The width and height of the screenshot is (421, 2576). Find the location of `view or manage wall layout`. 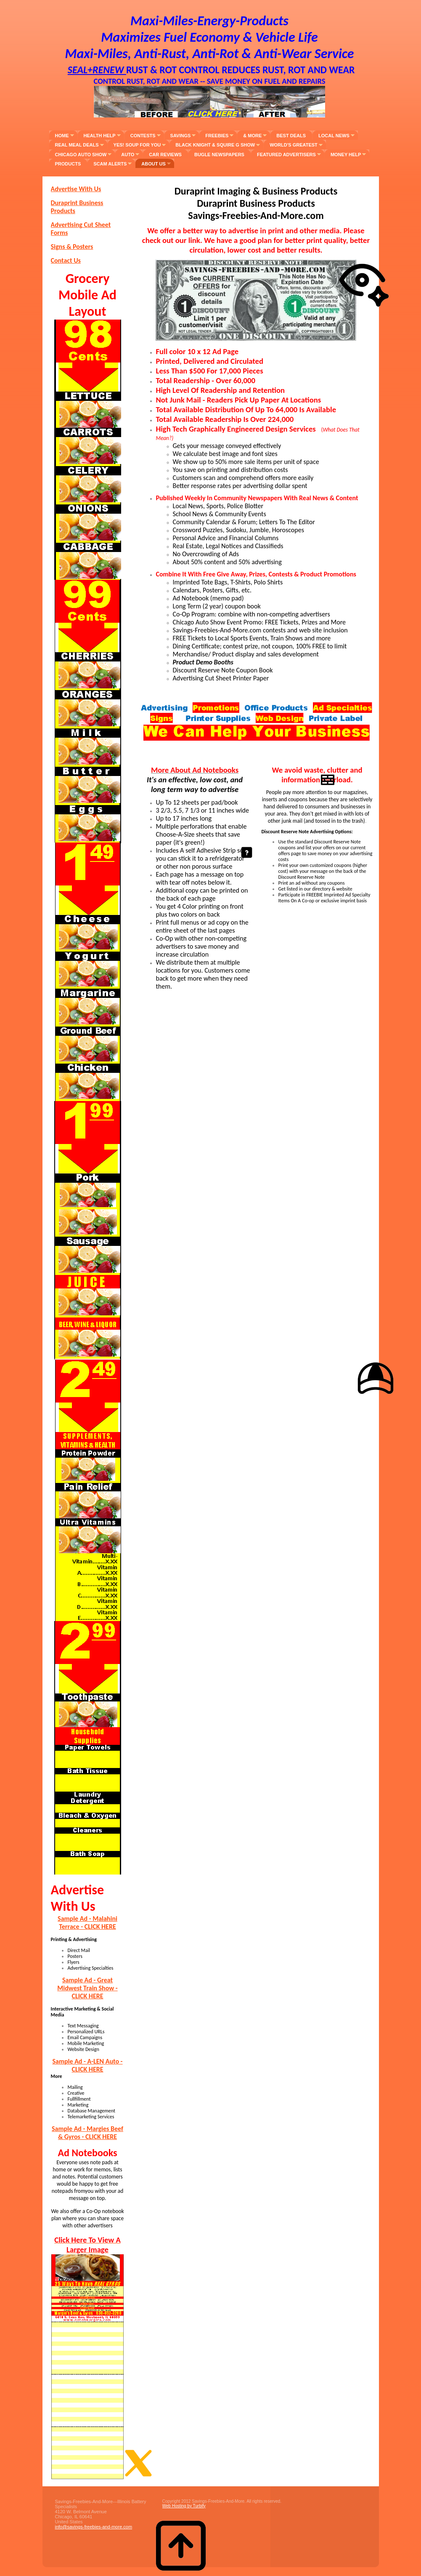

view or manage wall layout is located at coordinates (328, 780).